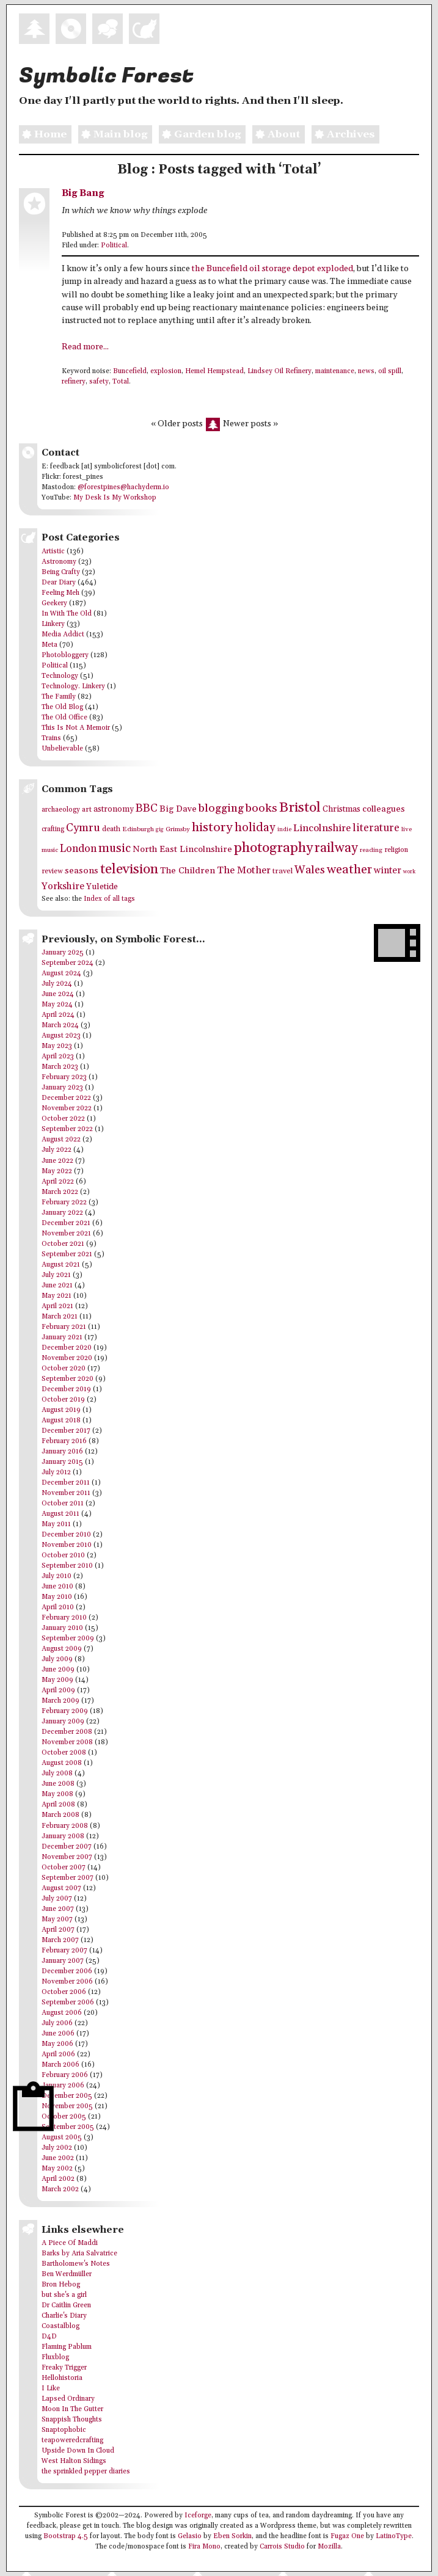  I want to click on toggle sidebar panel visibility, so click(397, 943).